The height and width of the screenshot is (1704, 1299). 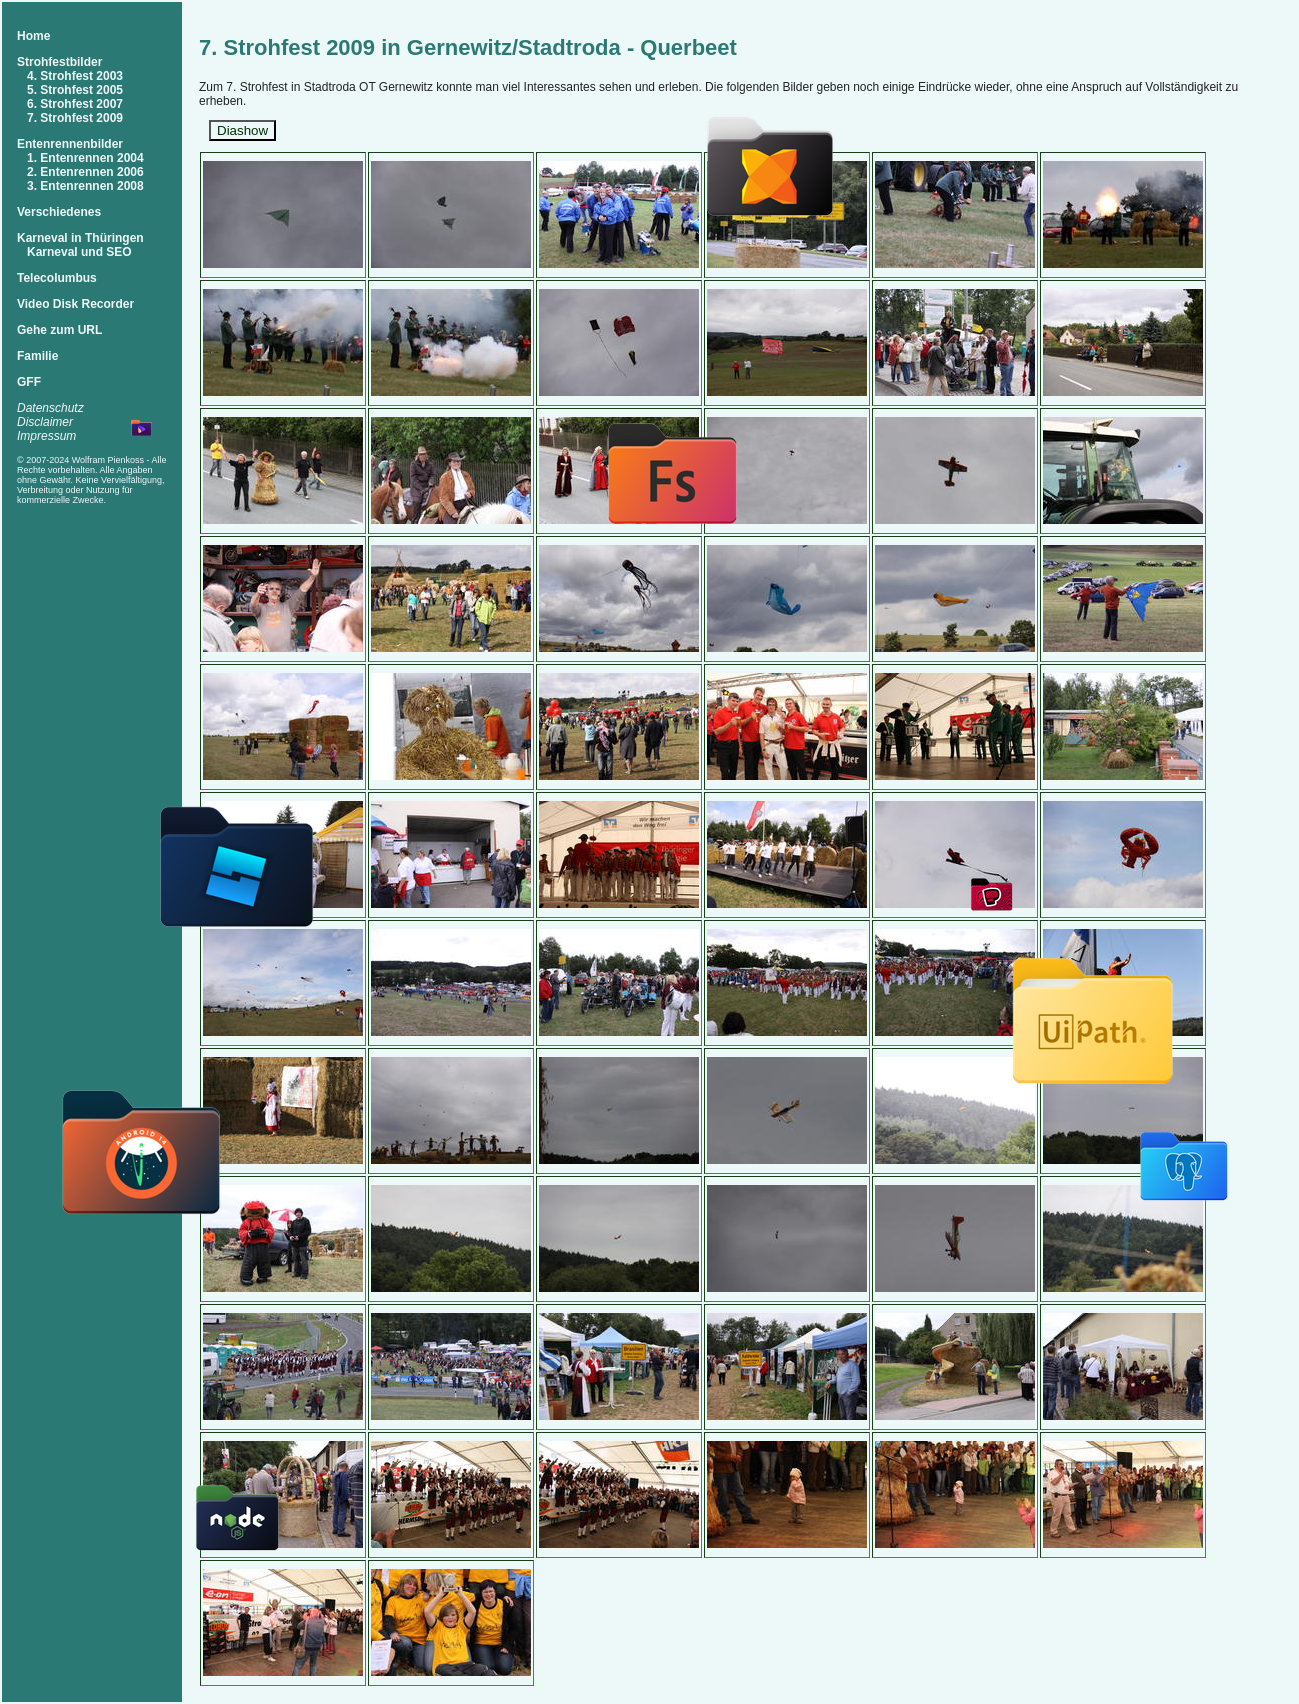 I want to click on open adobe fuse project folder, so click(x=672, y=477).